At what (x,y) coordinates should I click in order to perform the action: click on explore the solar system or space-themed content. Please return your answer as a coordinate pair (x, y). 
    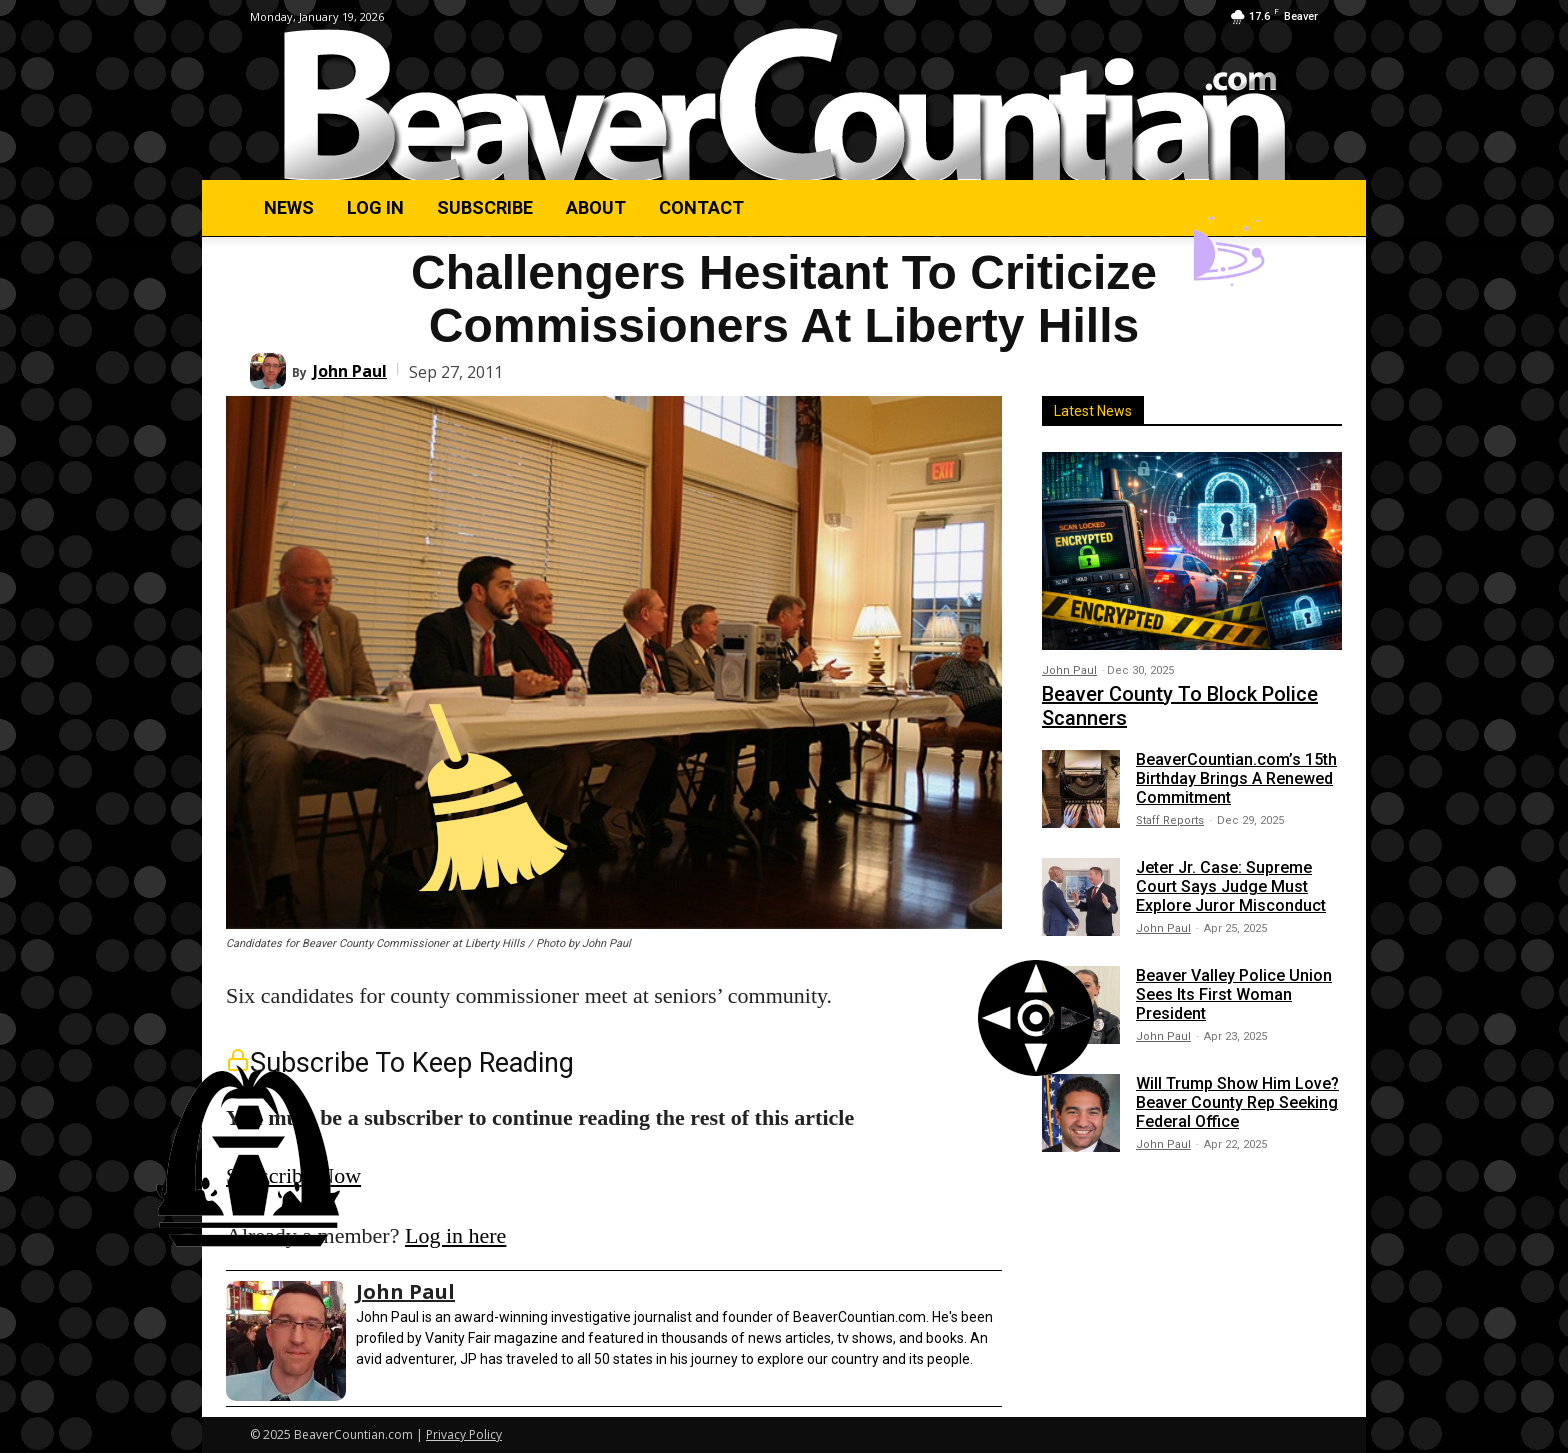
    Looking at the image, I should click on (1232, 254).